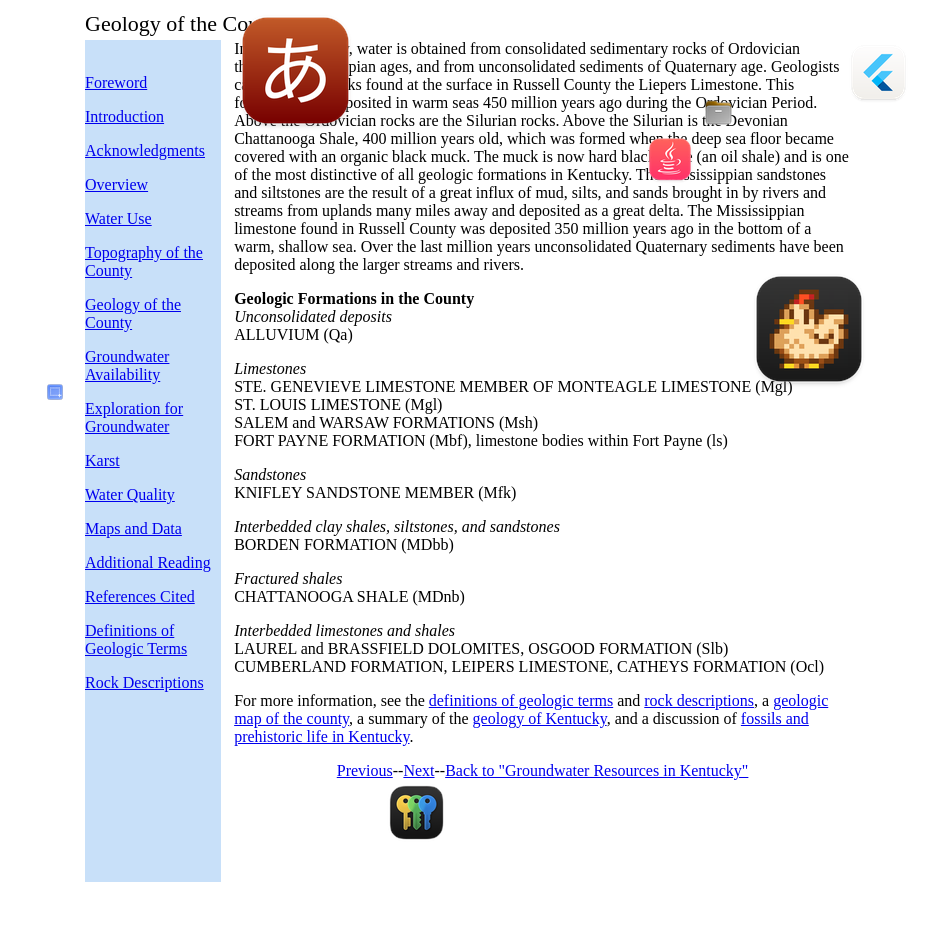  What do you see at coordinates (809, 329) in the screenshot?
I see `launch Stardew Valley game` at bounding box center [809, 329].